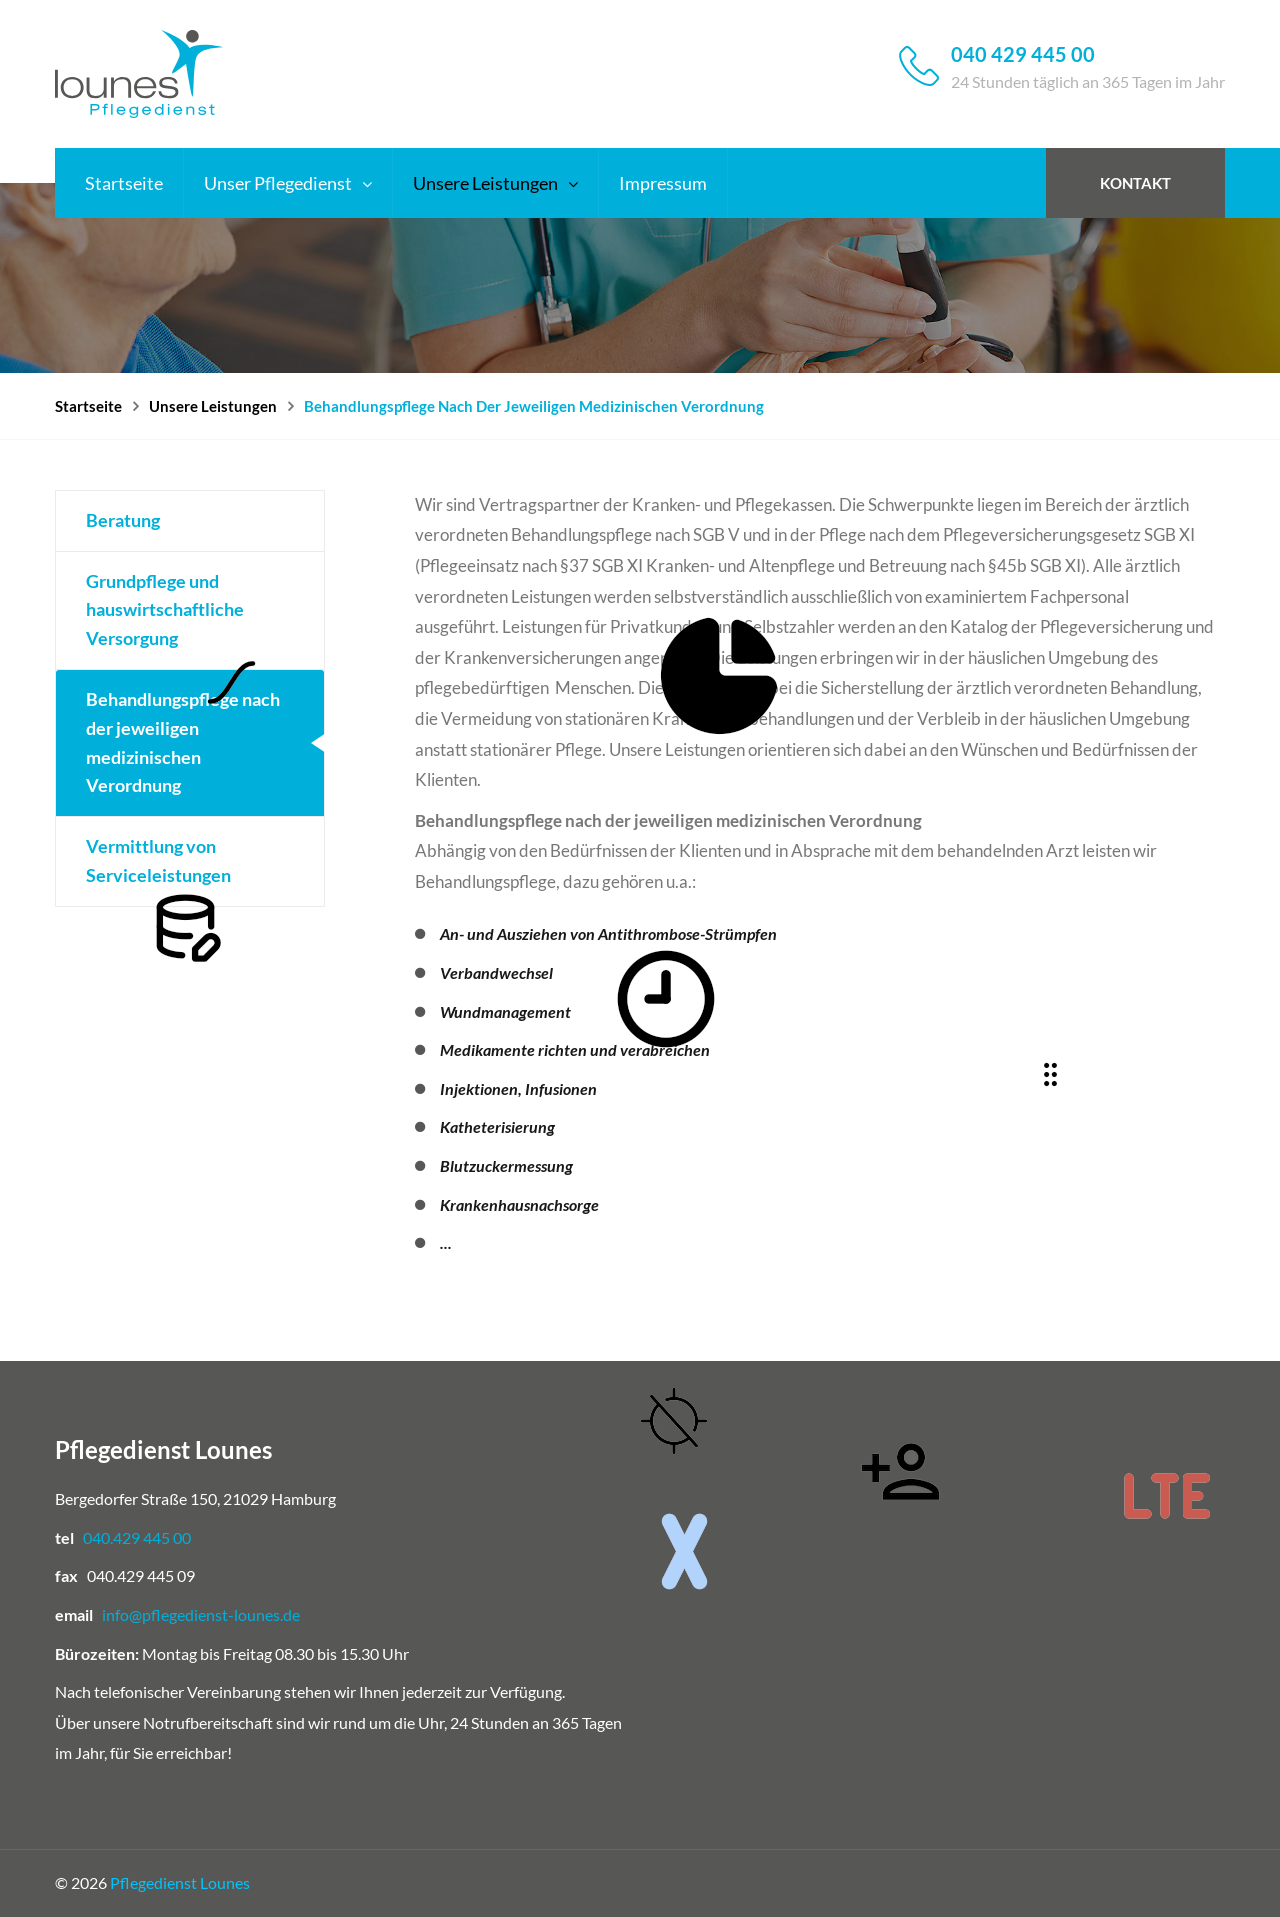  I want to click on apply ease-in-out animation timing, so click(231, 682).